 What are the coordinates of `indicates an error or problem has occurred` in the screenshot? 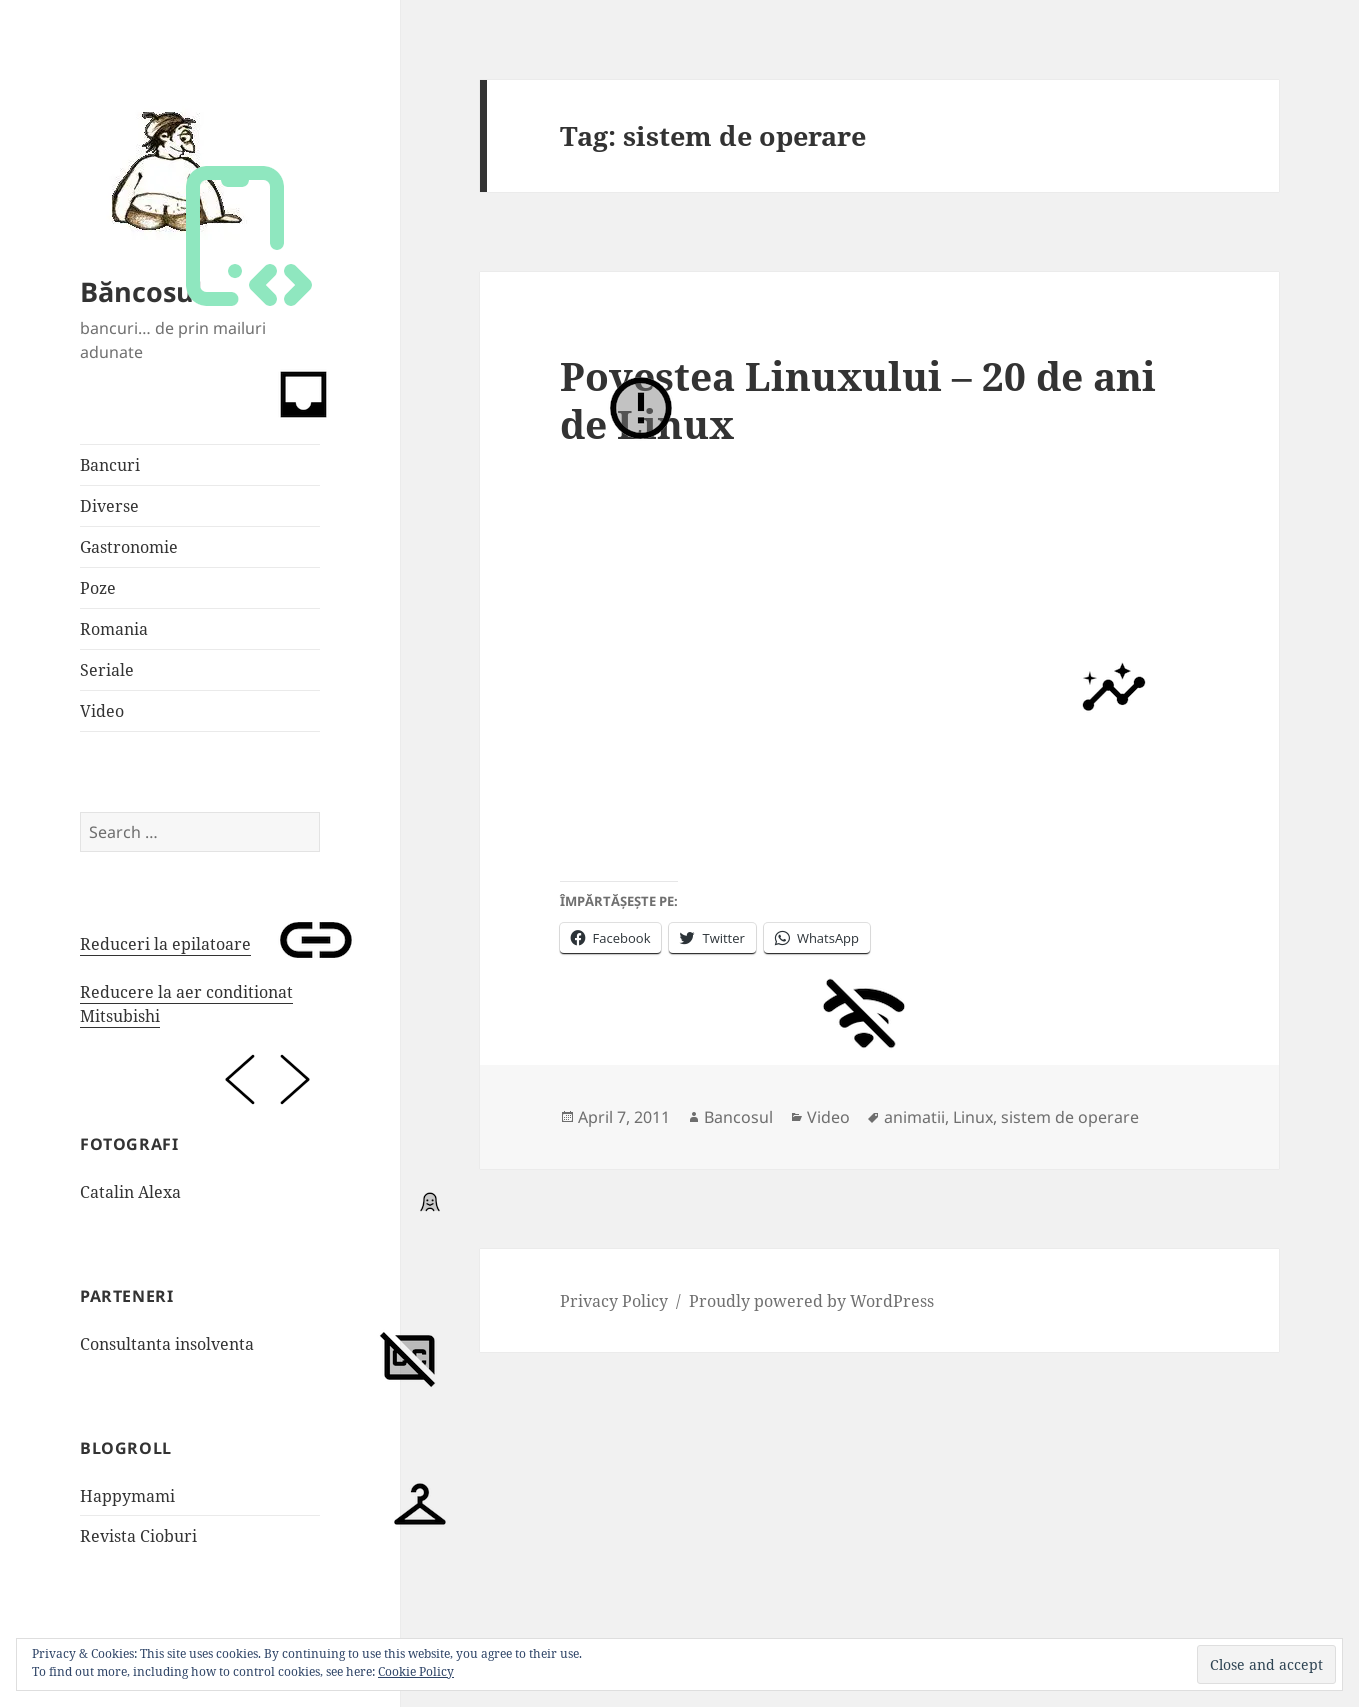 It's located at (641, 408).